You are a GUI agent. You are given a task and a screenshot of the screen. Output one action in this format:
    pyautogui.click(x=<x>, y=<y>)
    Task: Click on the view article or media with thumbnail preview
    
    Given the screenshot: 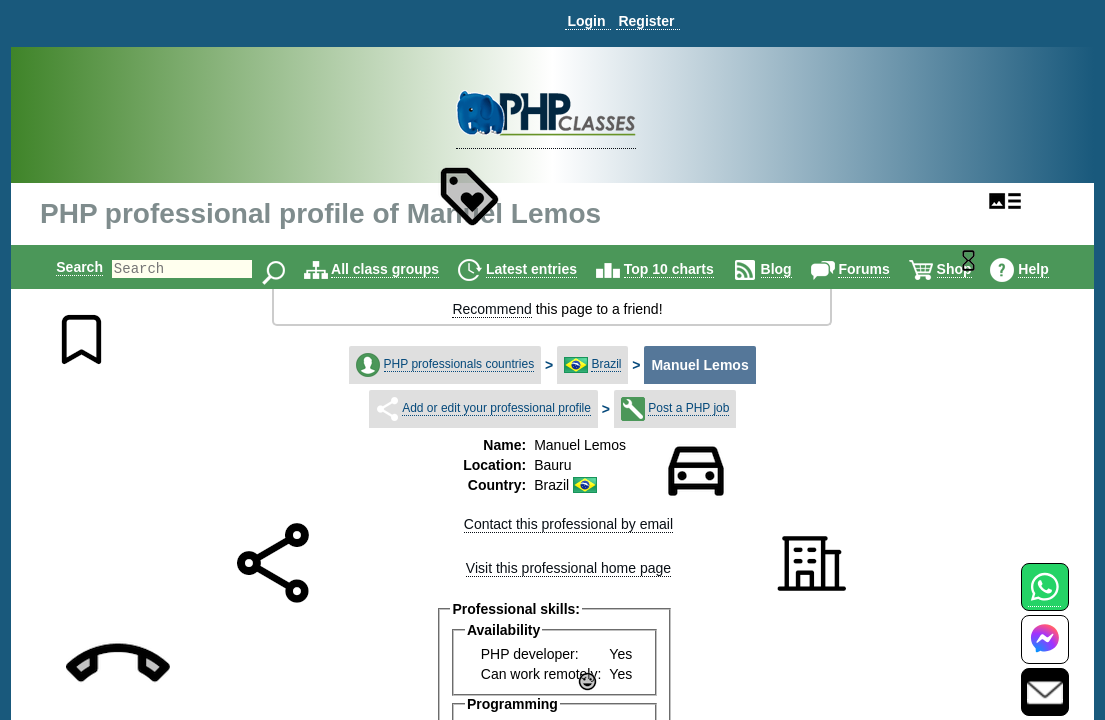 What is the action you would take?
    pyautogui.click(x=1005, y=201)
    